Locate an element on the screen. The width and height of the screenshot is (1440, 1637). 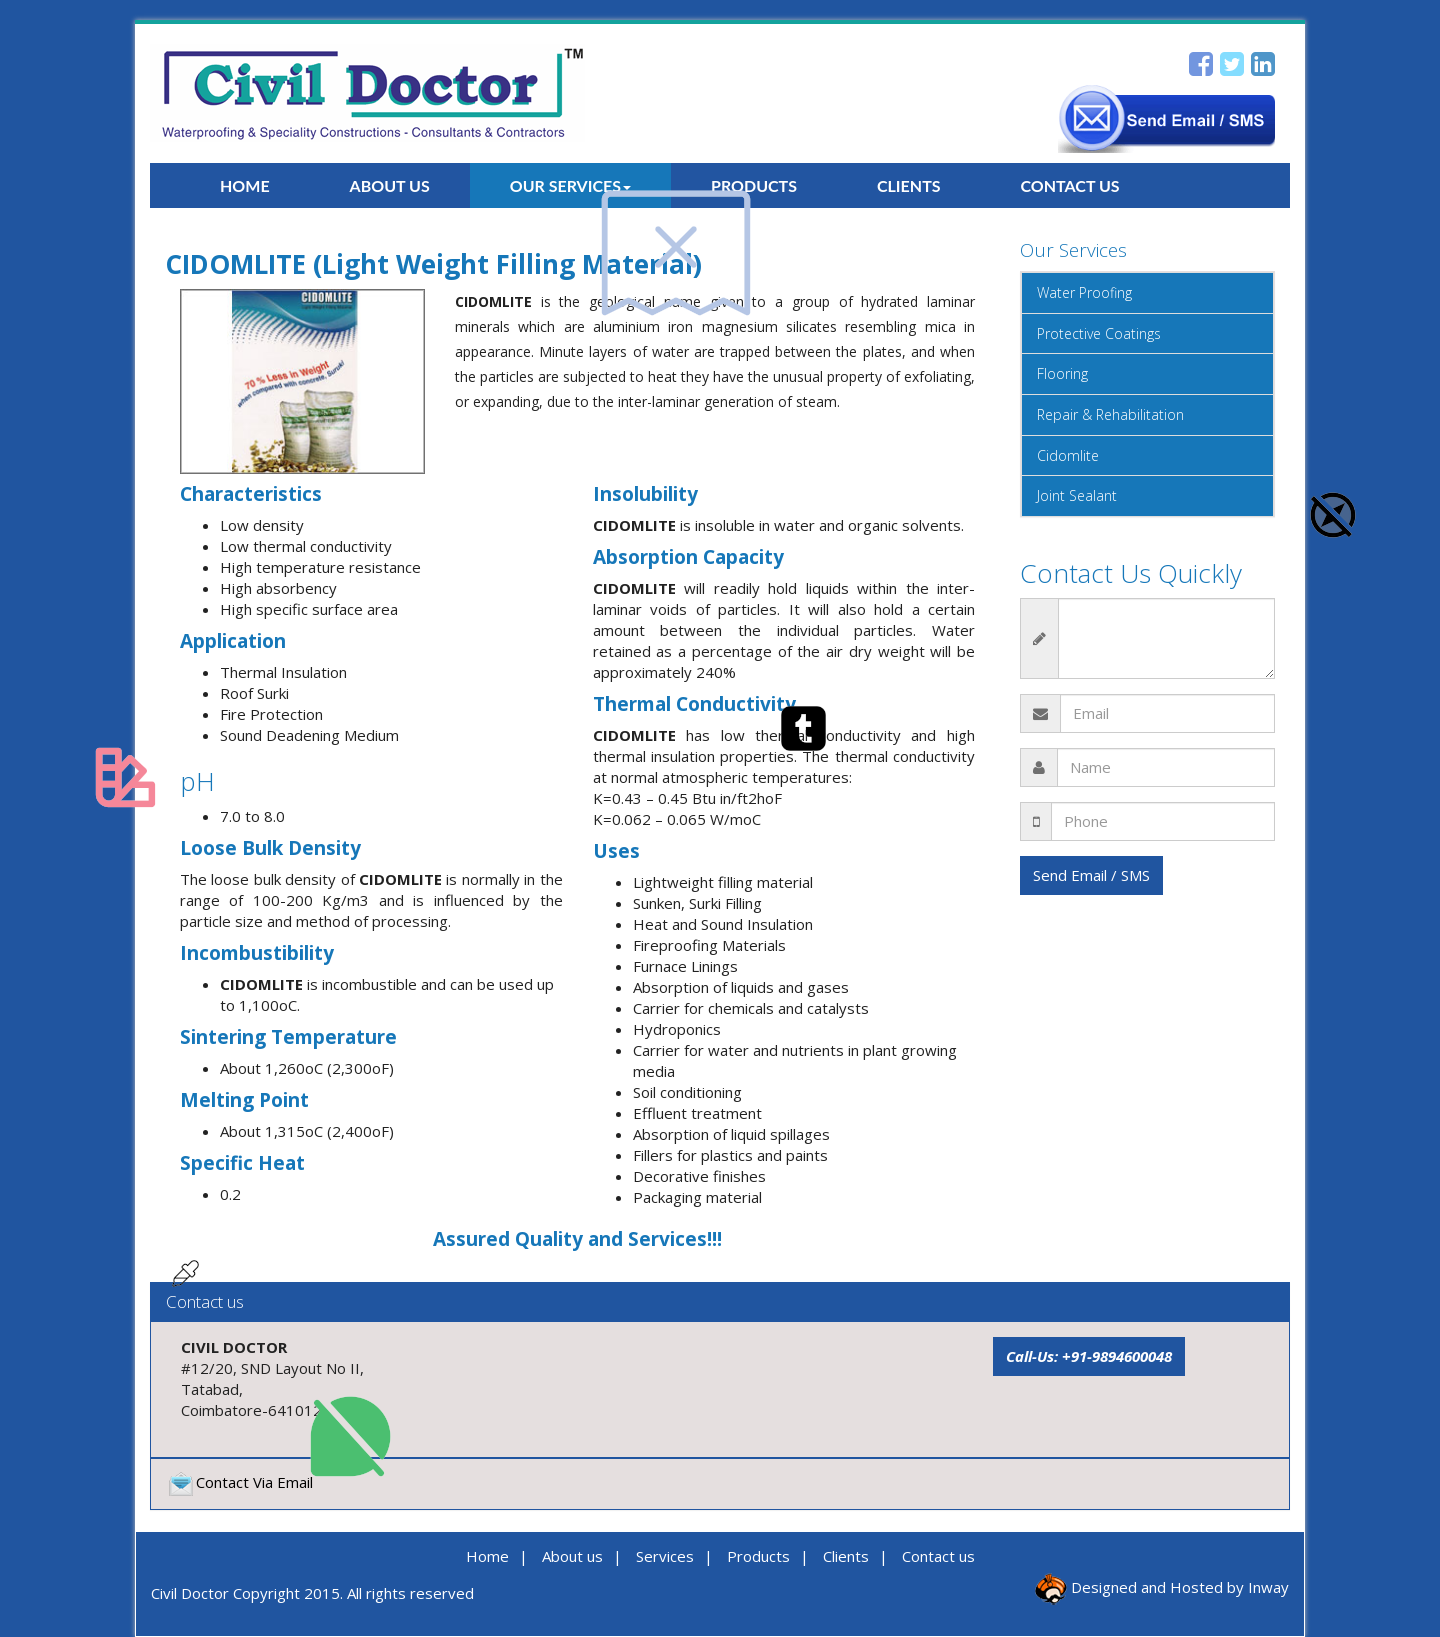
open the tumblr app is located at coordinates (803, 728).